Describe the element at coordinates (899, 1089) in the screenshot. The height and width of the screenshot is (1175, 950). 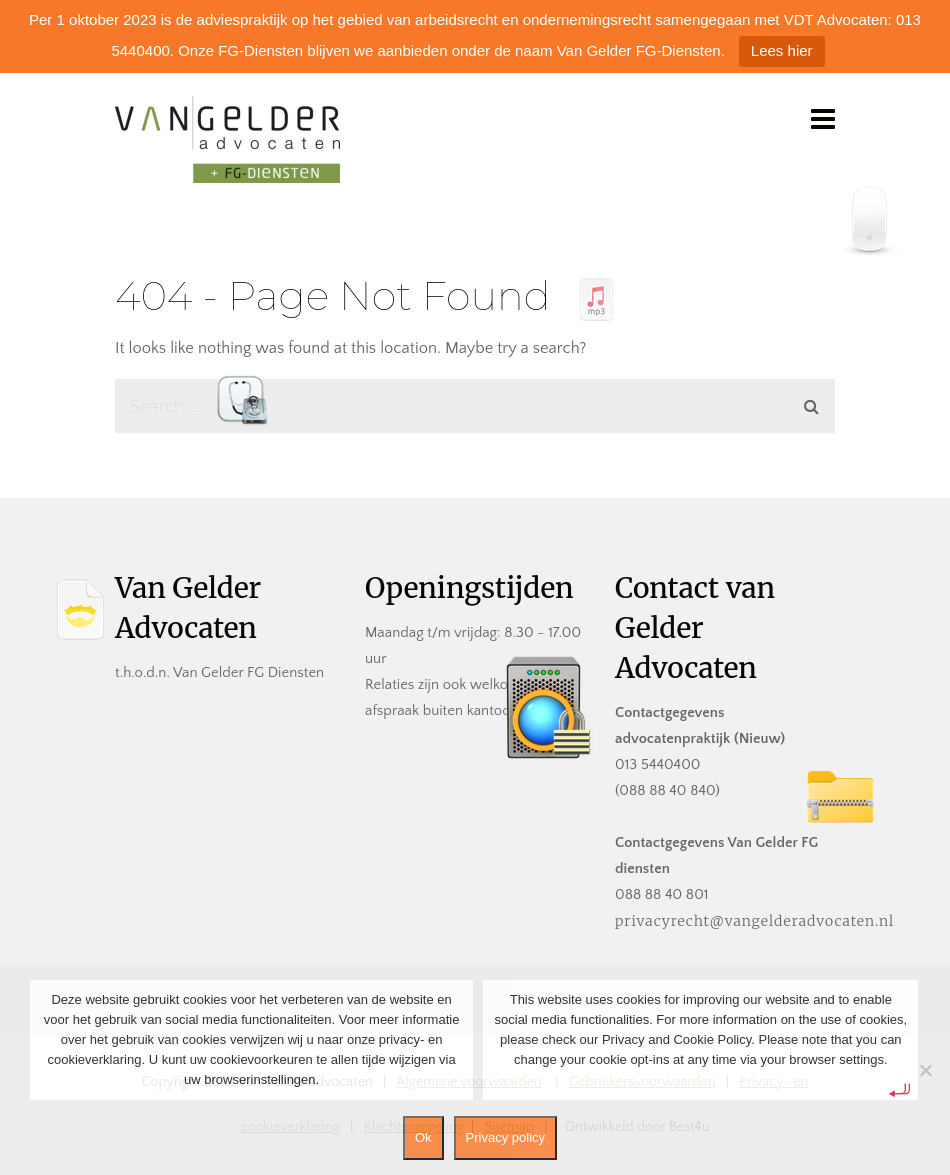
I see `reply to all recipients of an email` at that location.